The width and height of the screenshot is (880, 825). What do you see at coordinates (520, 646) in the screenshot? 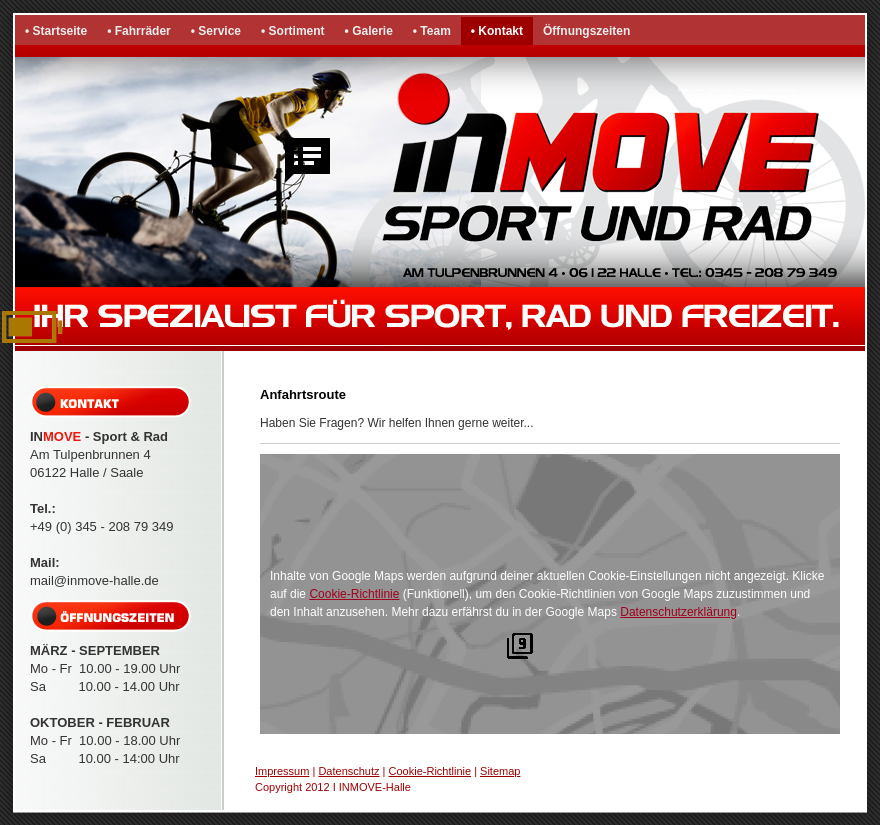
I see `indicates 9 items or layers stacked` at bounding box center [520, 646].